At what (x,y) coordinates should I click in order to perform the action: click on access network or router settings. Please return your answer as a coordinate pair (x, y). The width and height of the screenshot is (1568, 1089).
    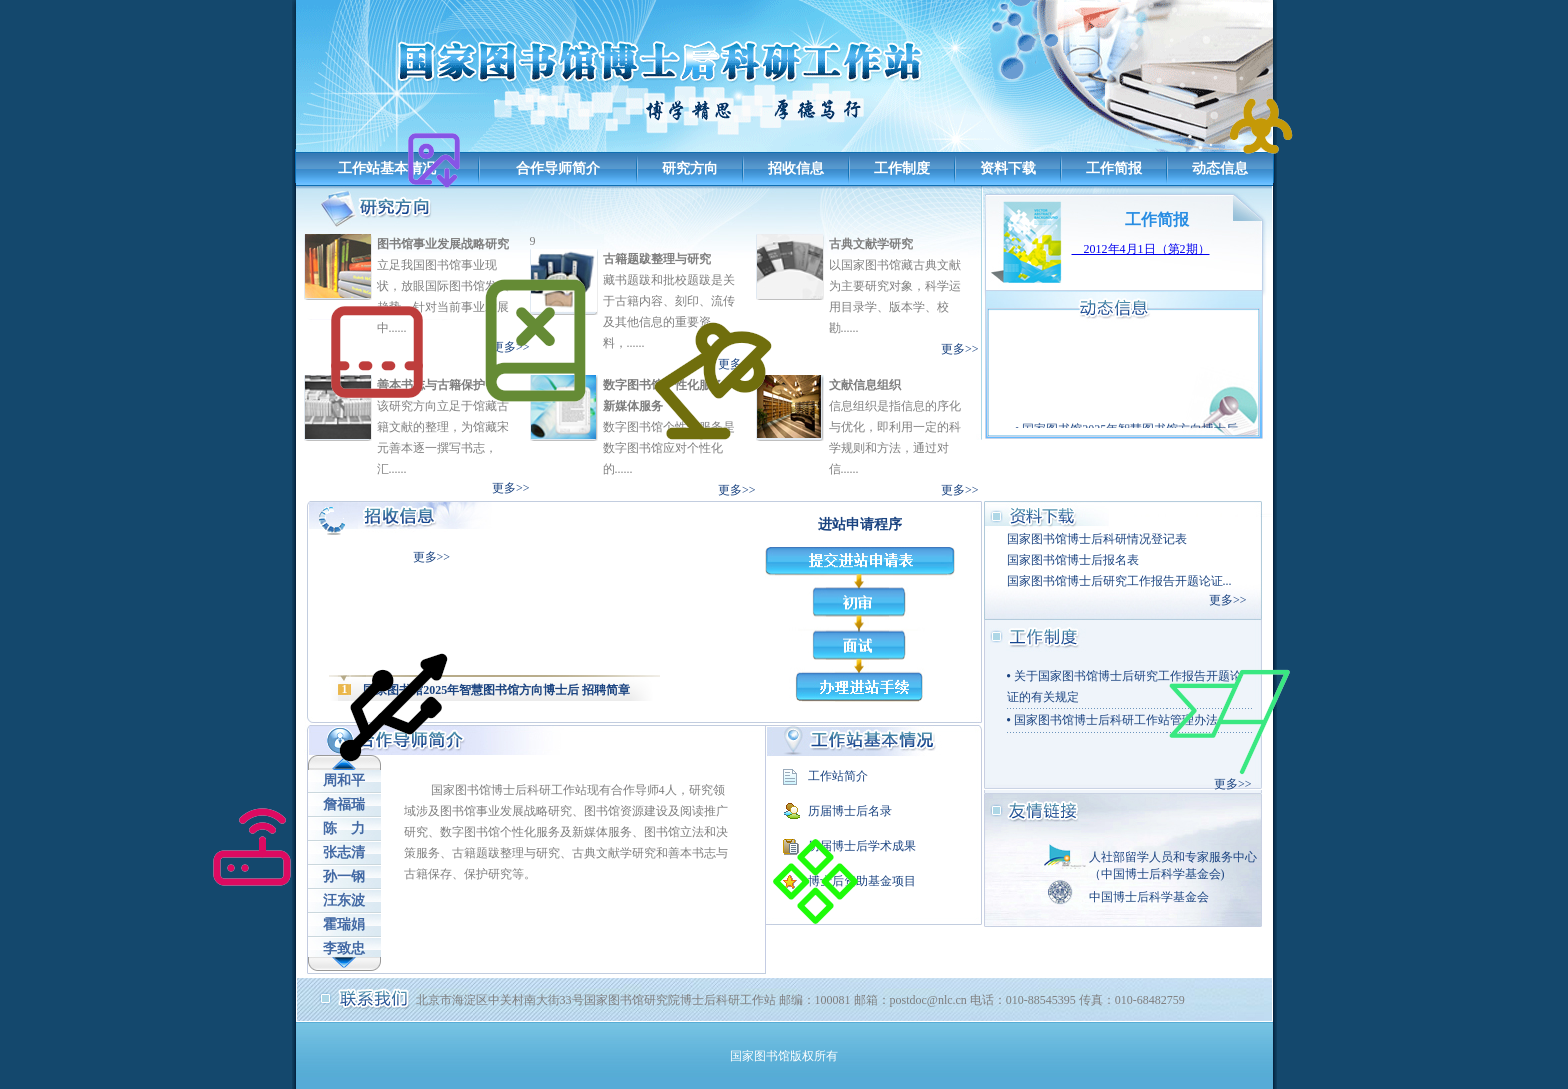
    Looking at the image, I should click on (252, 847).